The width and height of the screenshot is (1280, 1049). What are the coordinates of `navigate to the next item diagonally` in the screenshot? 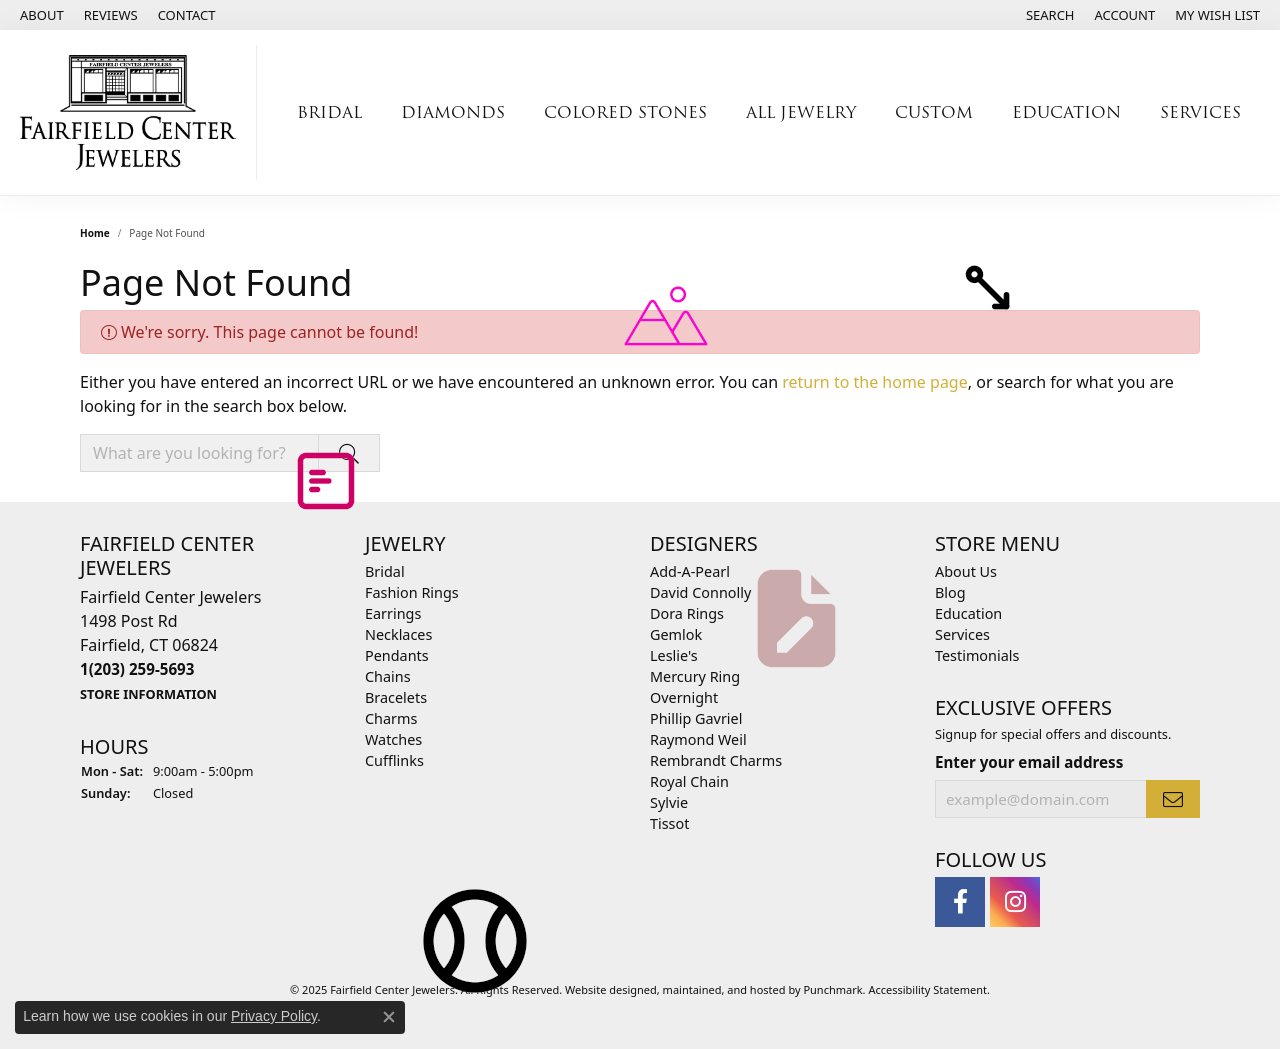 It's located at (989, 289).